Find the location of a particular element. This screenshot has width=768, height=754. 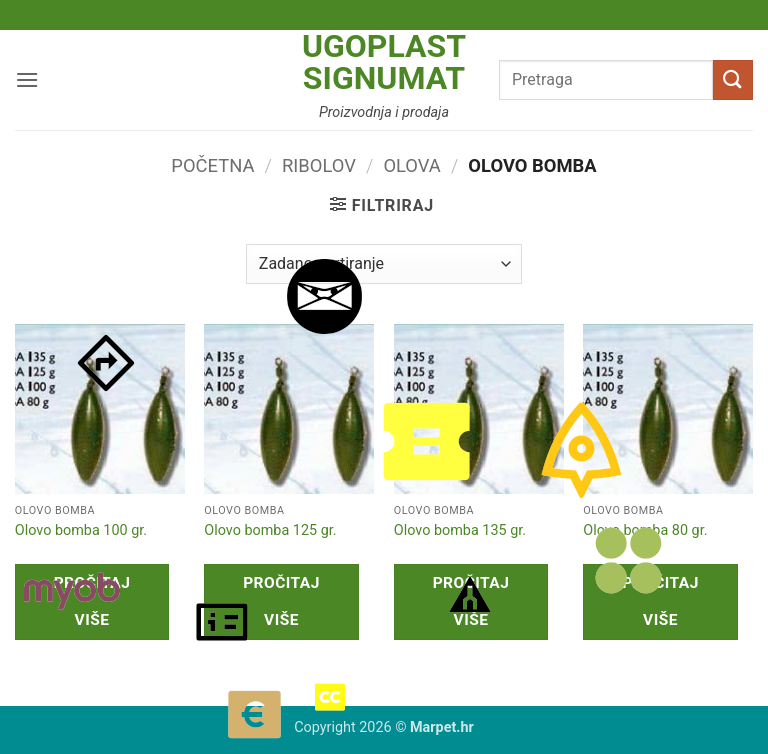

open the app drawer or launcher is located at coordinates (628, 560).